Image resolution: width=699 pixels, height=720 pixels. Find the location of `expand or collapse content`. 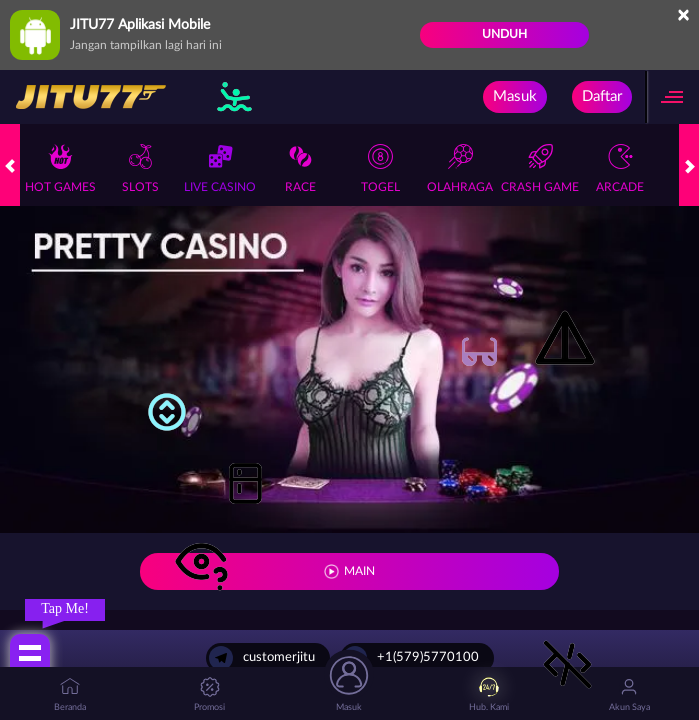

expand or collapse content is located at coordinates (167, 412).